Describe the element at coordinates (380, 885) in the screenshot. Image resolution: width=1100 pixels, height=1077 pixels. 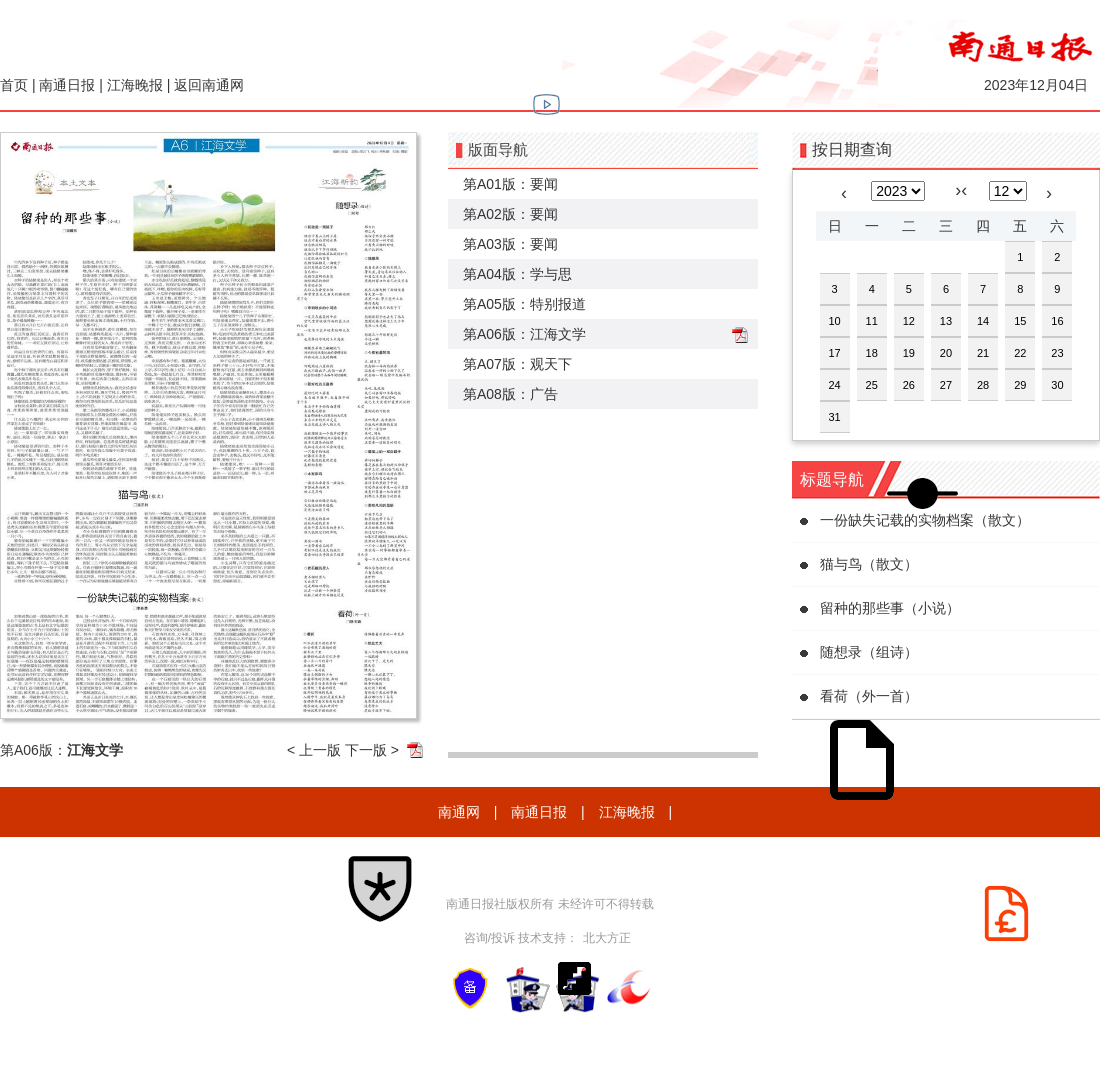
I see `indicates premium or verified security status` at that location.